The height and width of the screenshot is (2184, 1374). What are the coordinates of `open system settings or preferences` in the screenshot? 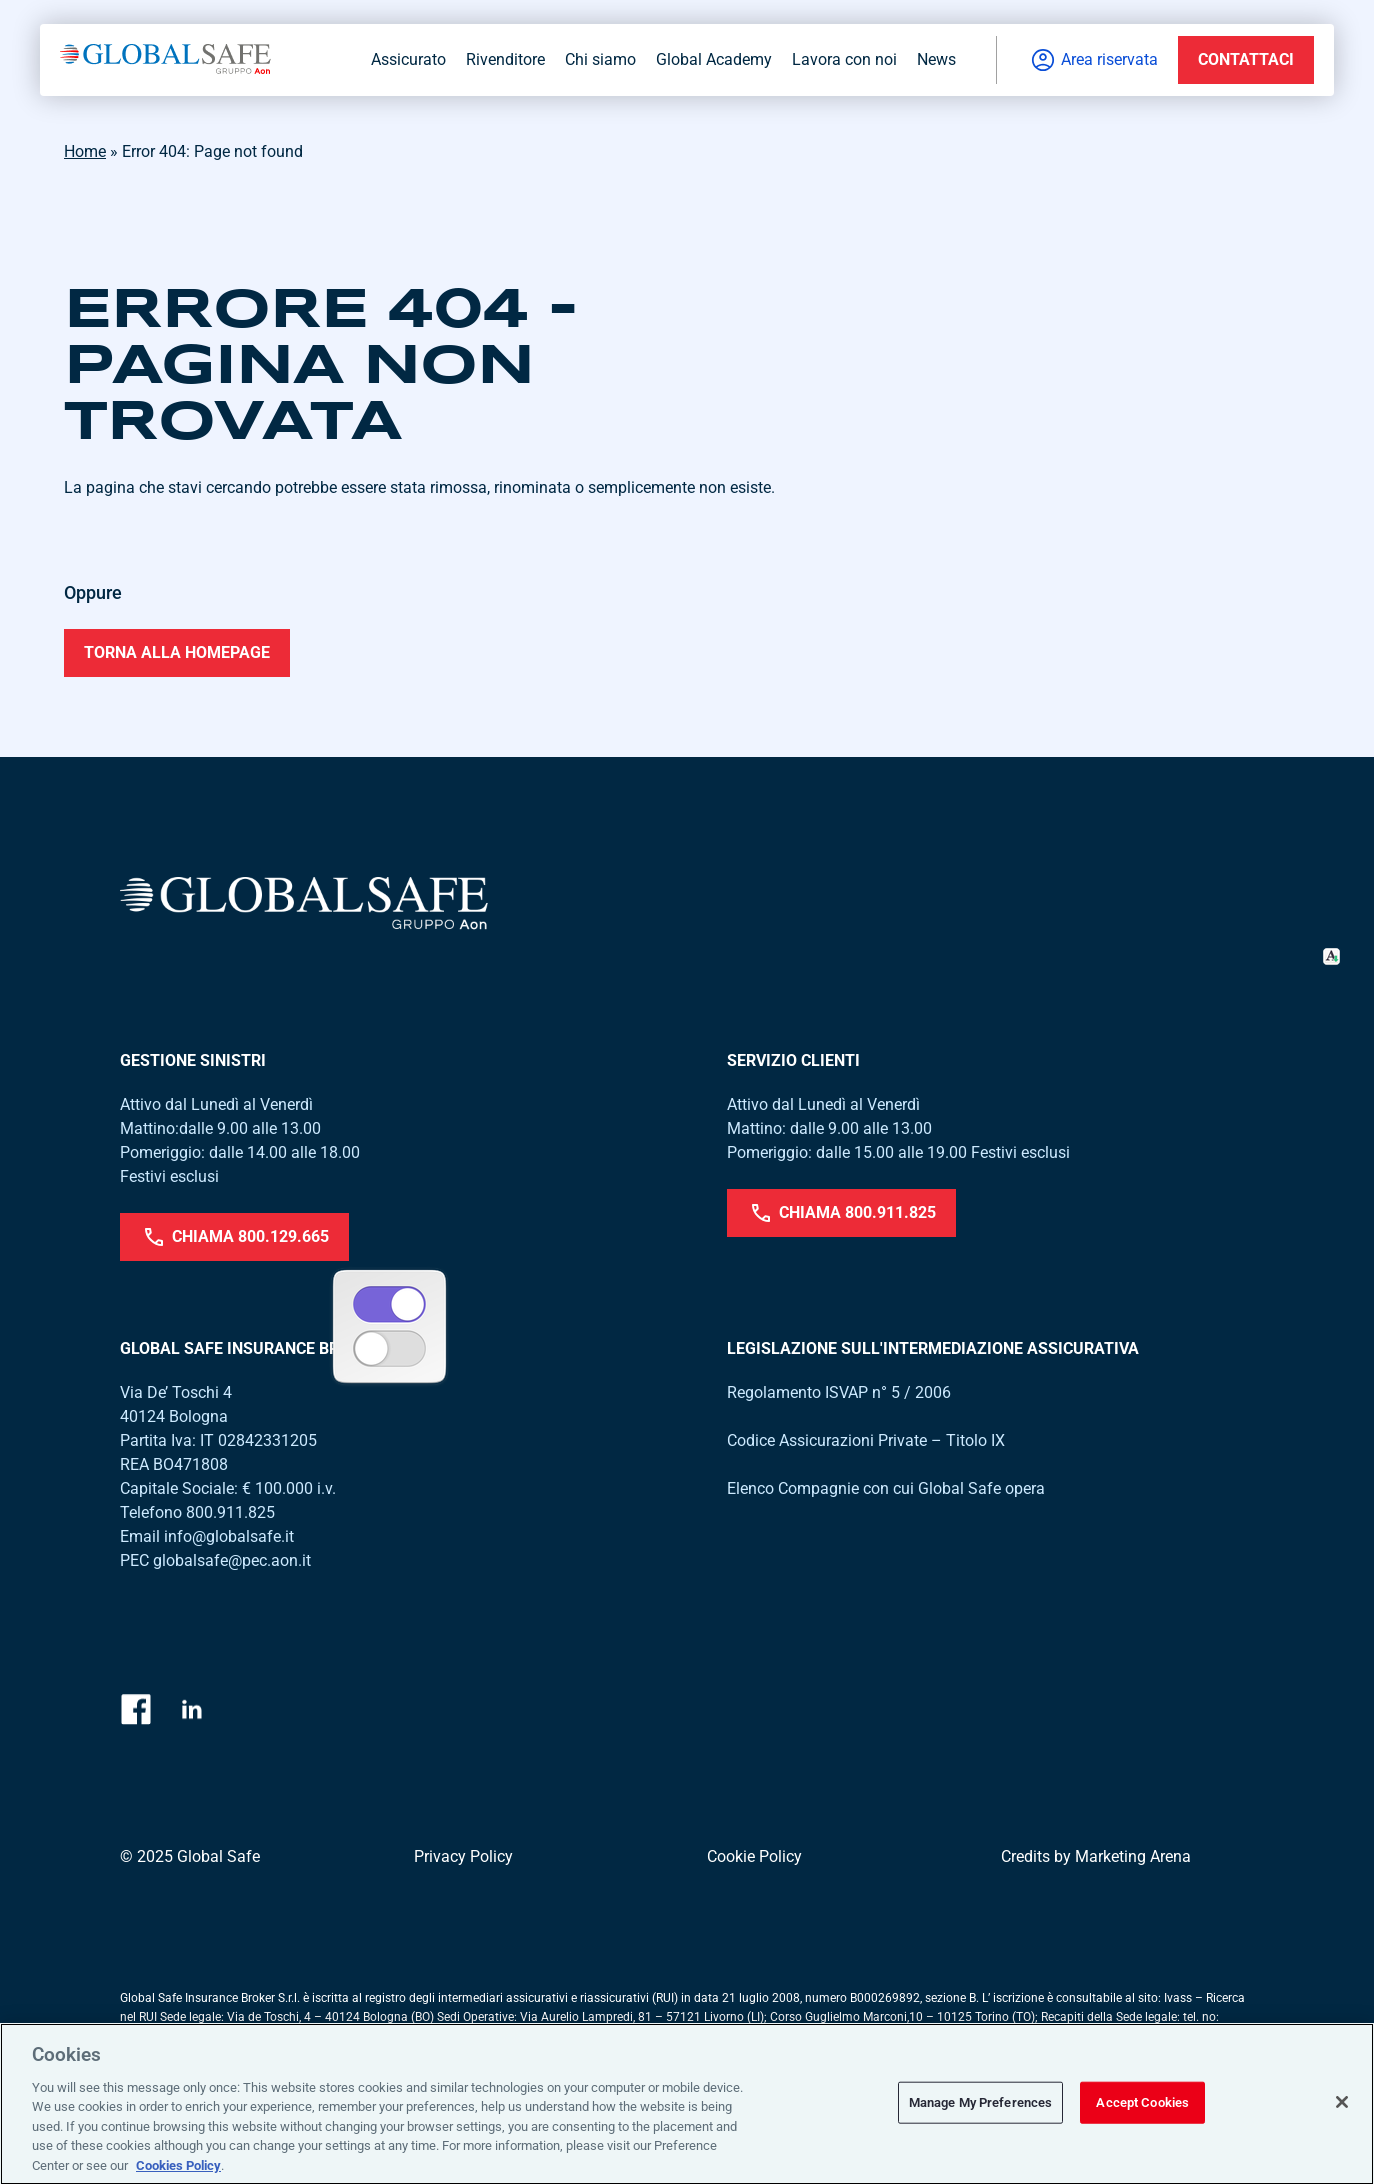 It's located at (389, 1326).